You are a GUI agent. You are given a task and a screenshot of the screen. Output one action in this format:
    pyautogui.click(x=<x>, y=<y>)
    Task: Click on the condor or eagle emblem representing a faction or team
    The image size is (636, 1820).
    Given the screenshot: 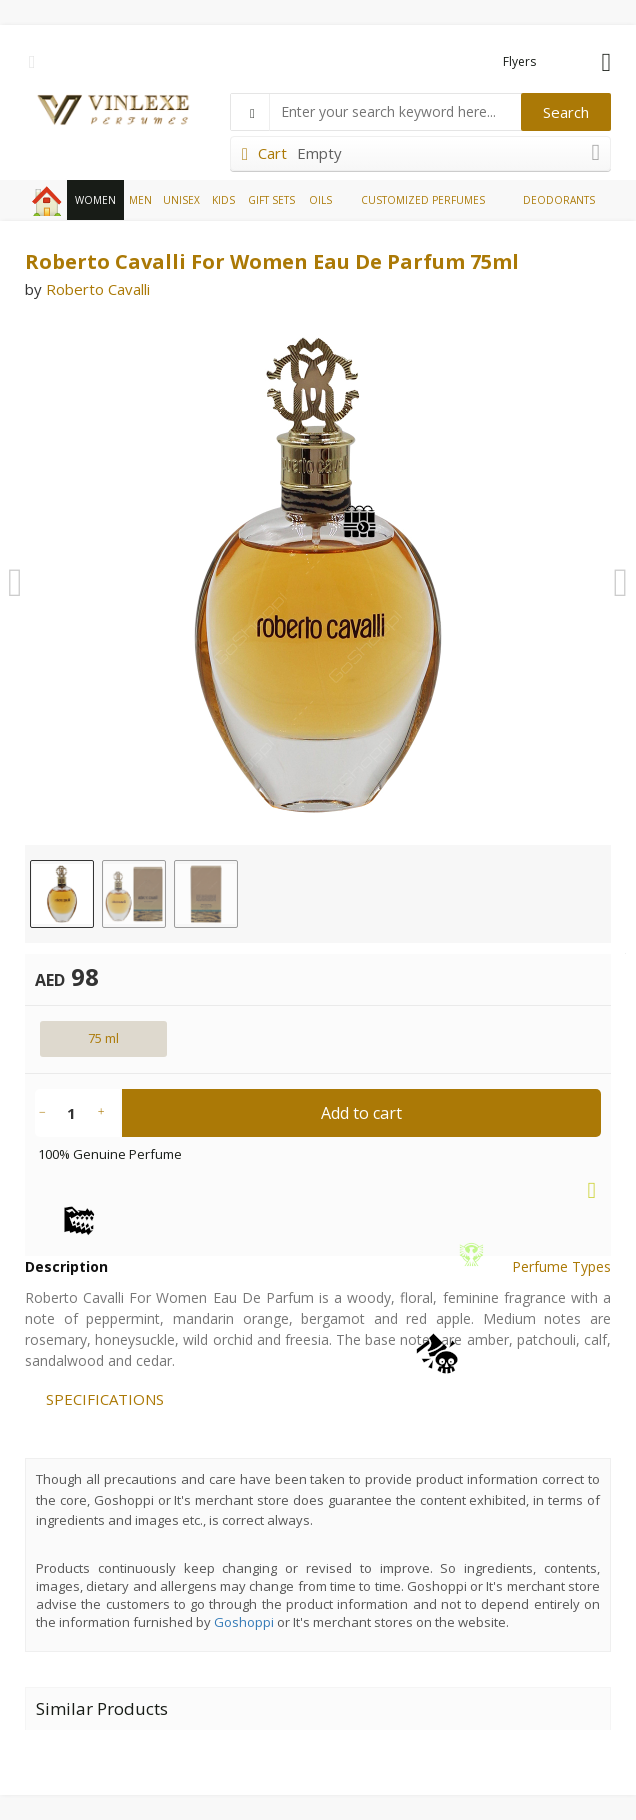 What is the action you would take?
    pyautogui.click(x=471, y=1254)
    